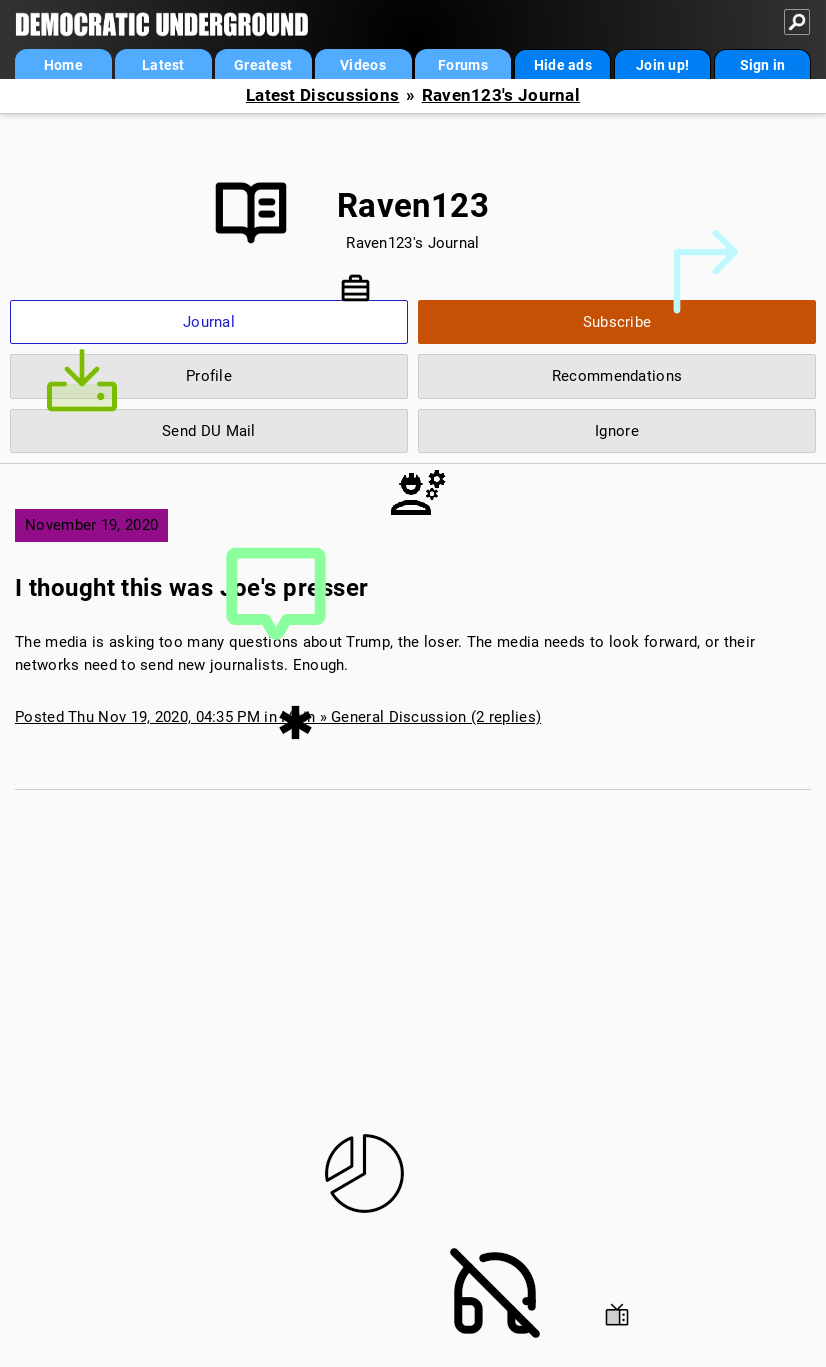 Image resolution: width=826 pixels, height=1367 pixels. What do you see at coordinates (82, 384) in the screenshot?
I see `download a file to your device` at bounding box center [82, 384].